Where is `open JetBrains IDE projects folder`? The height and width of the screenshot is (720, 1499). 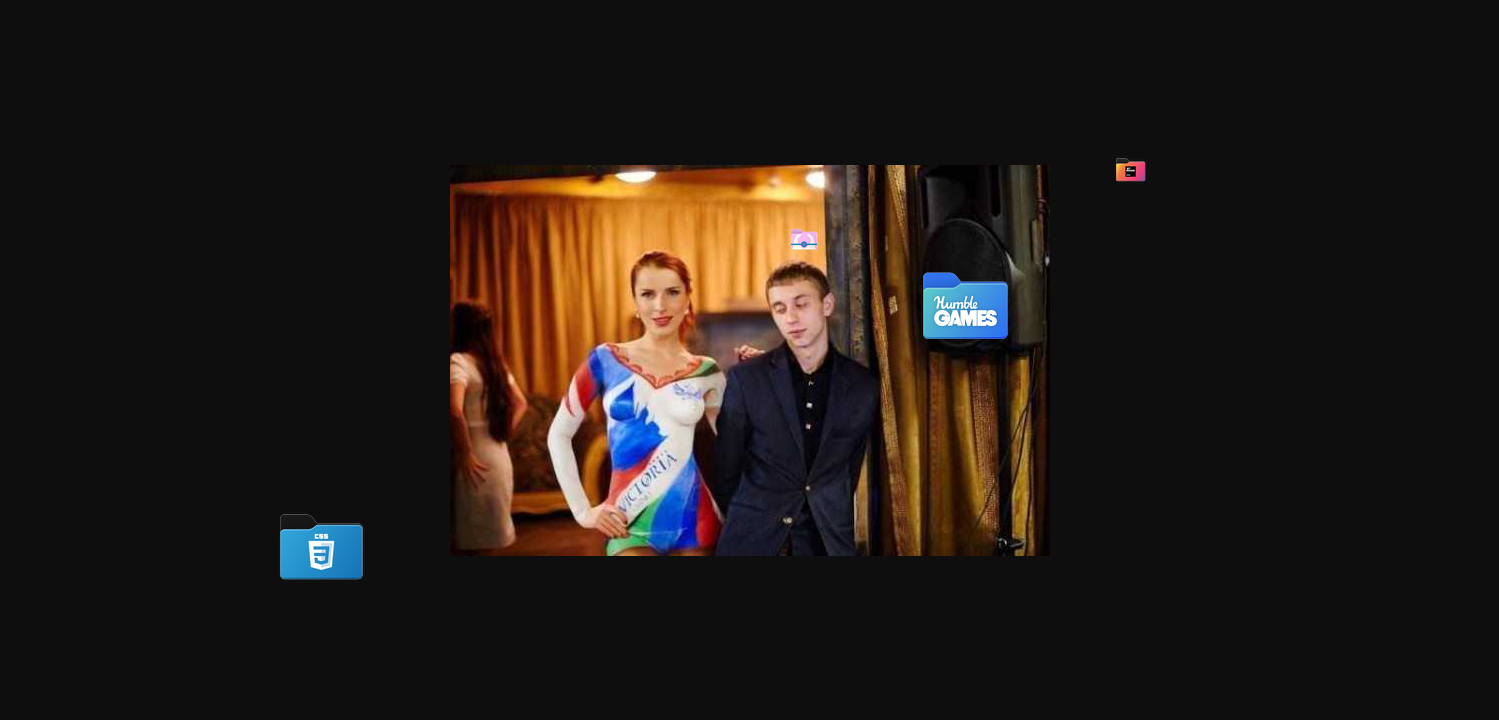 open JetBrains IDE projects folder is located at coordinates (1130, 170).